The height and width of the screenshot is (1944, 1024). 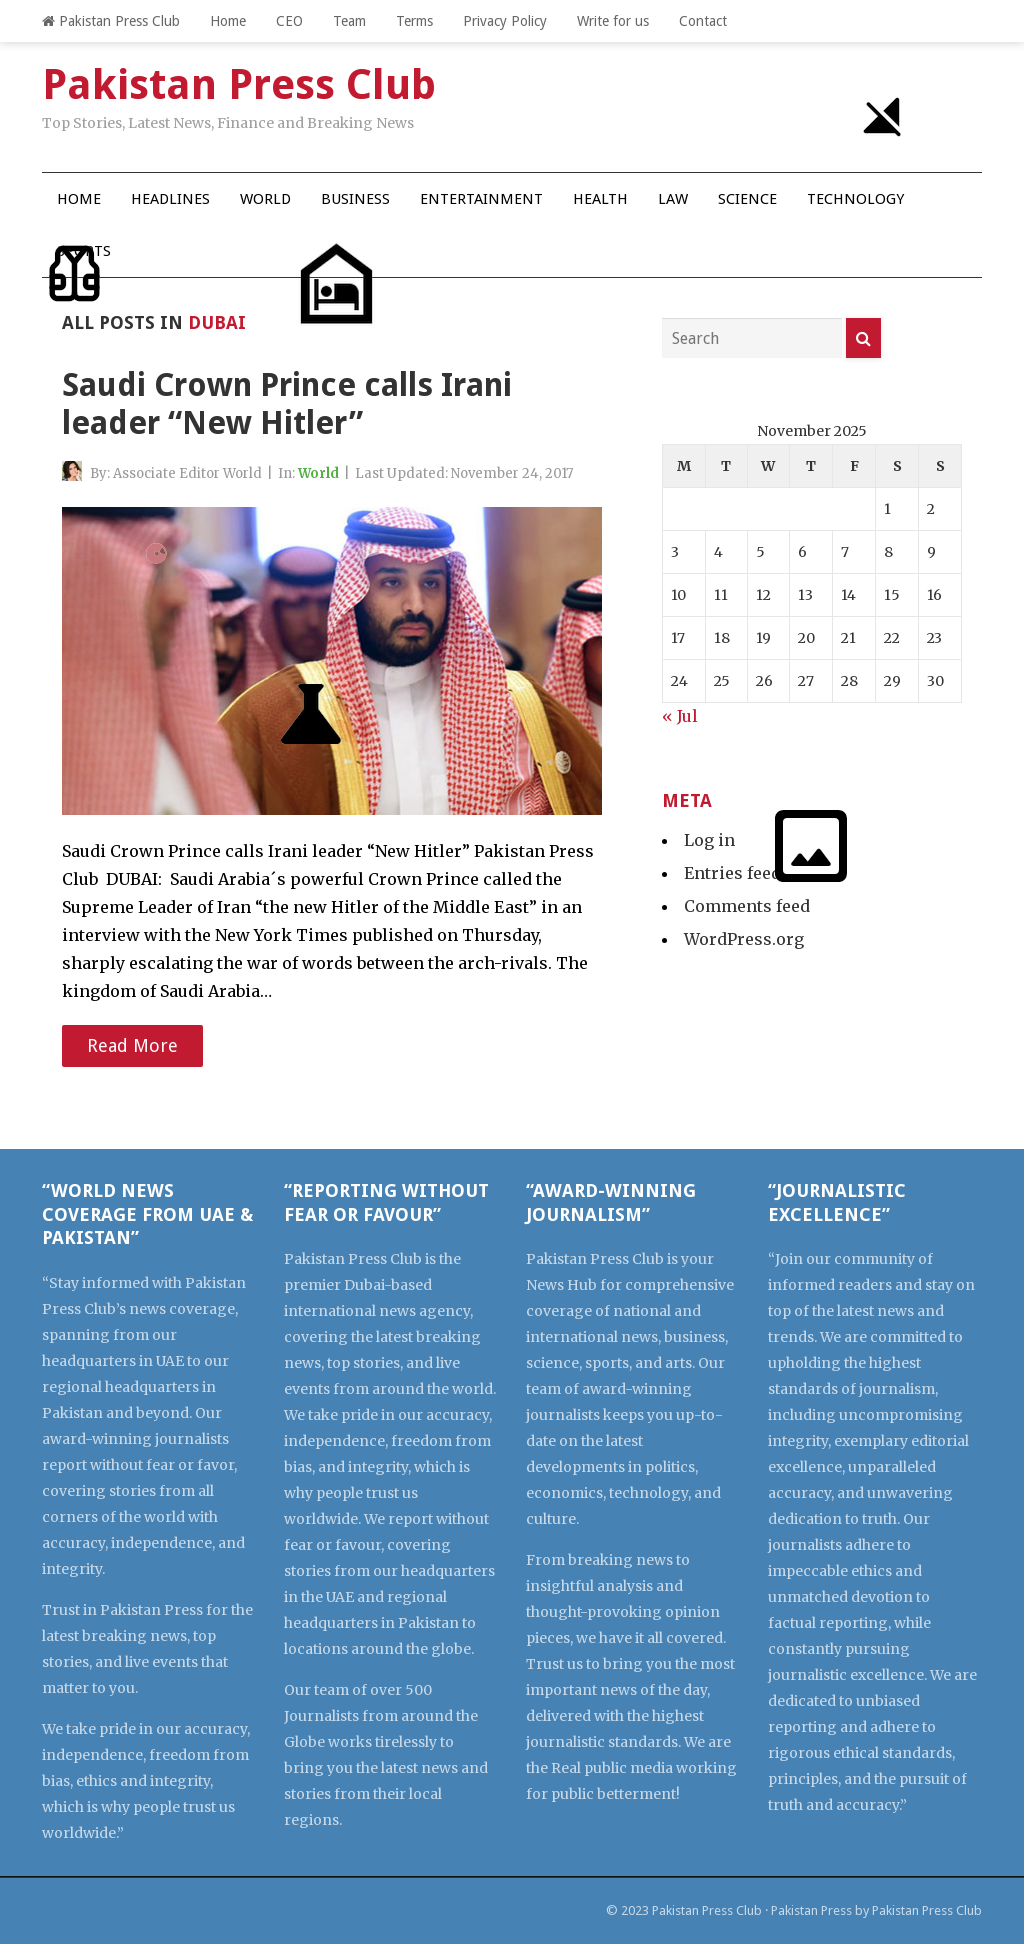 I want to click on indicates no cellular signal or mobile data unavailable, so click(x=882, y=116).